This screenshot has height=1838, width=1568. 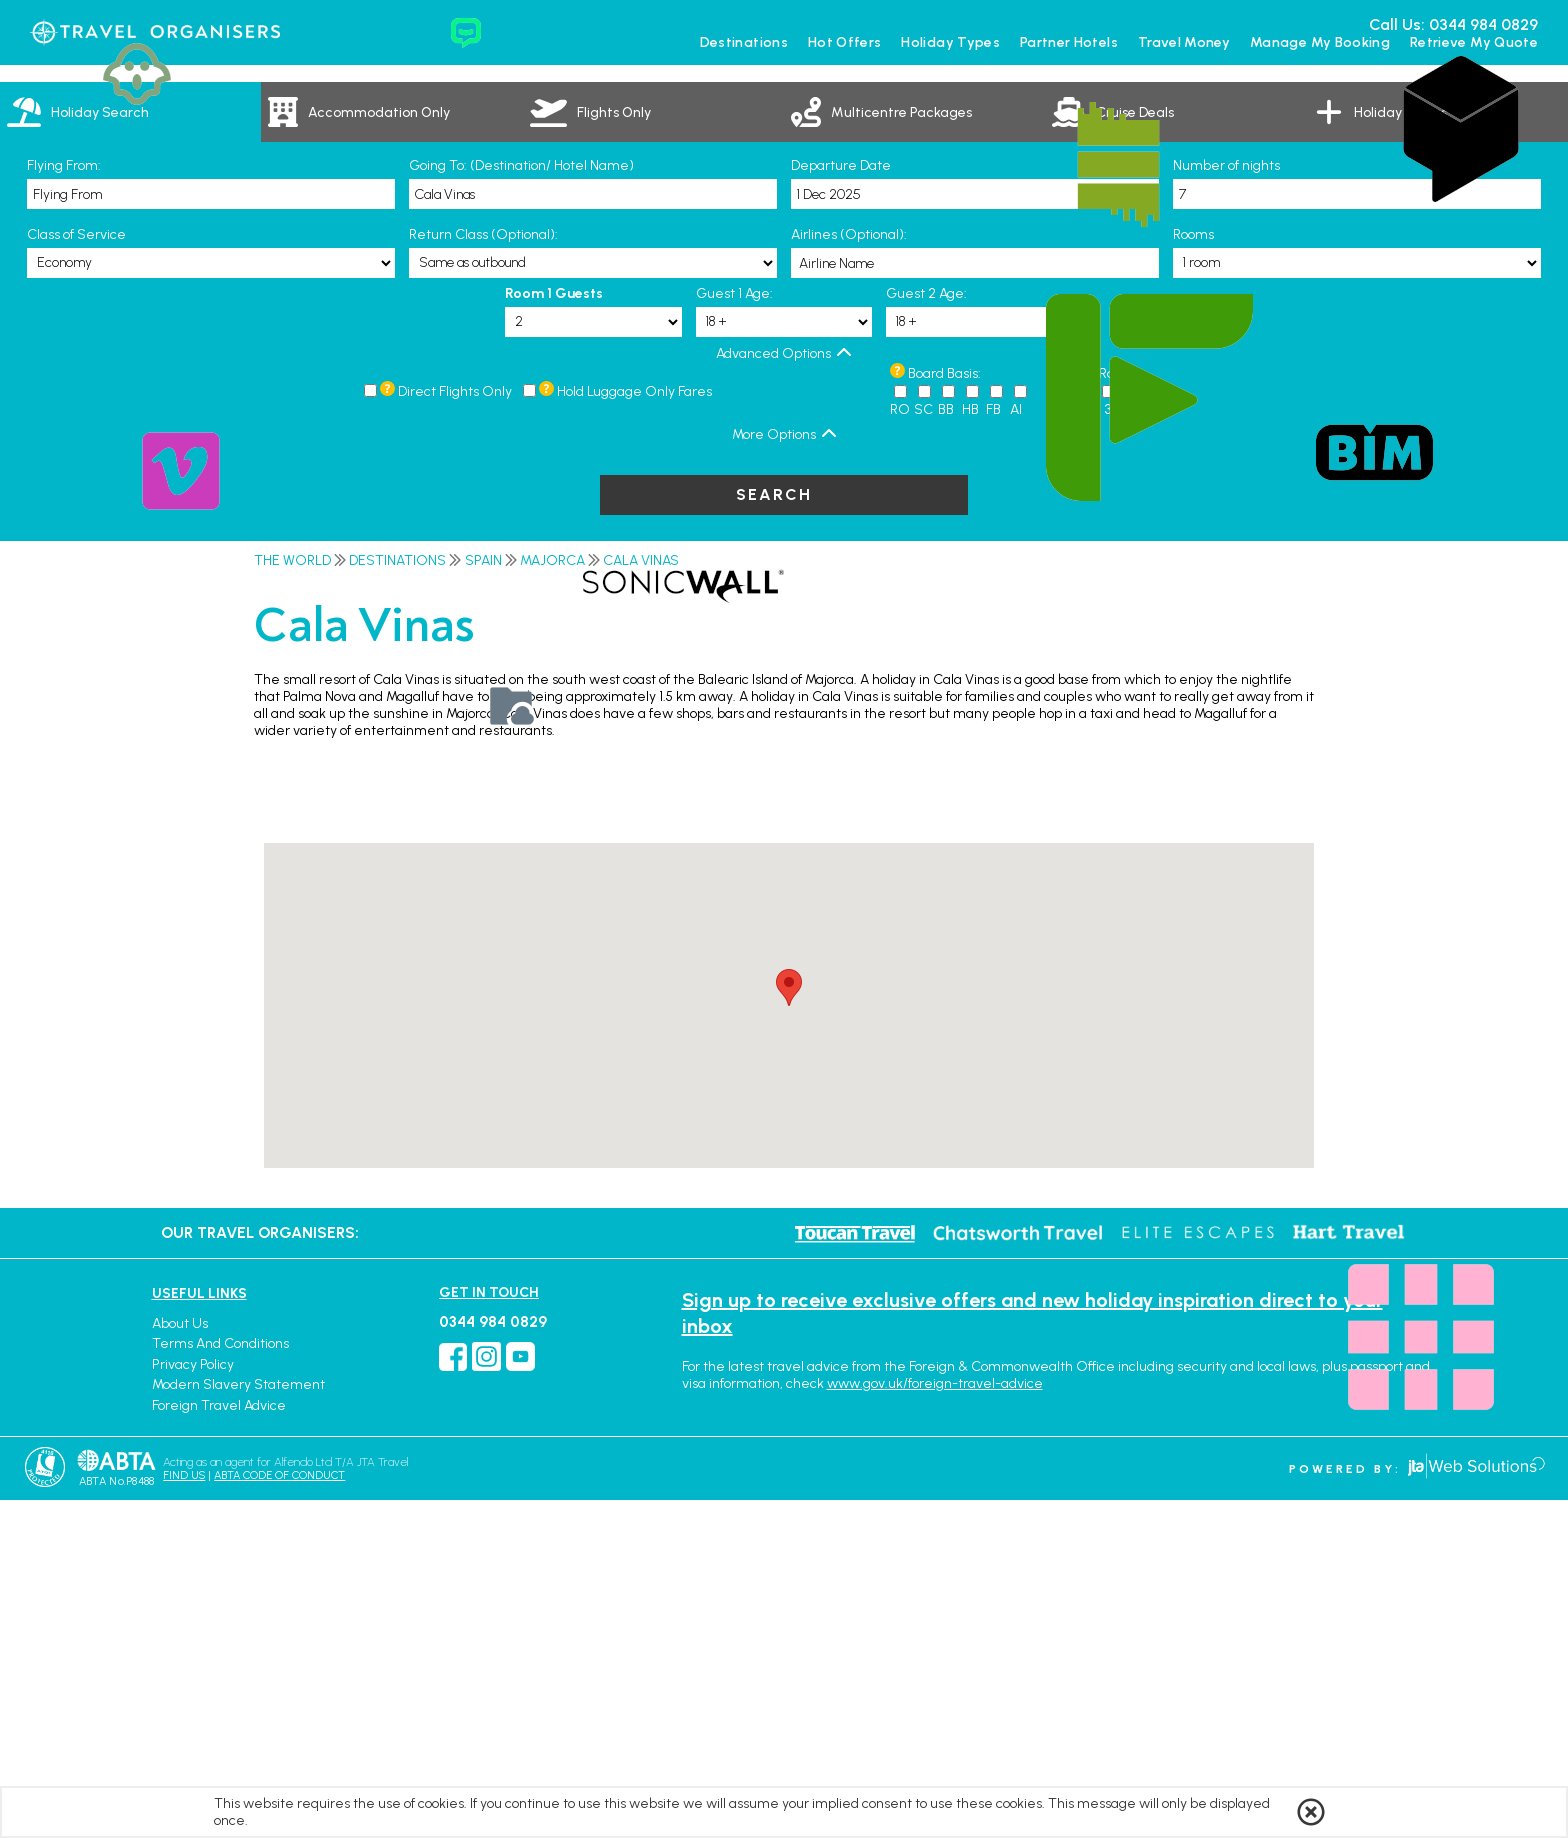 I want to click on RxDB database logo, so click(x=1118, y=164).